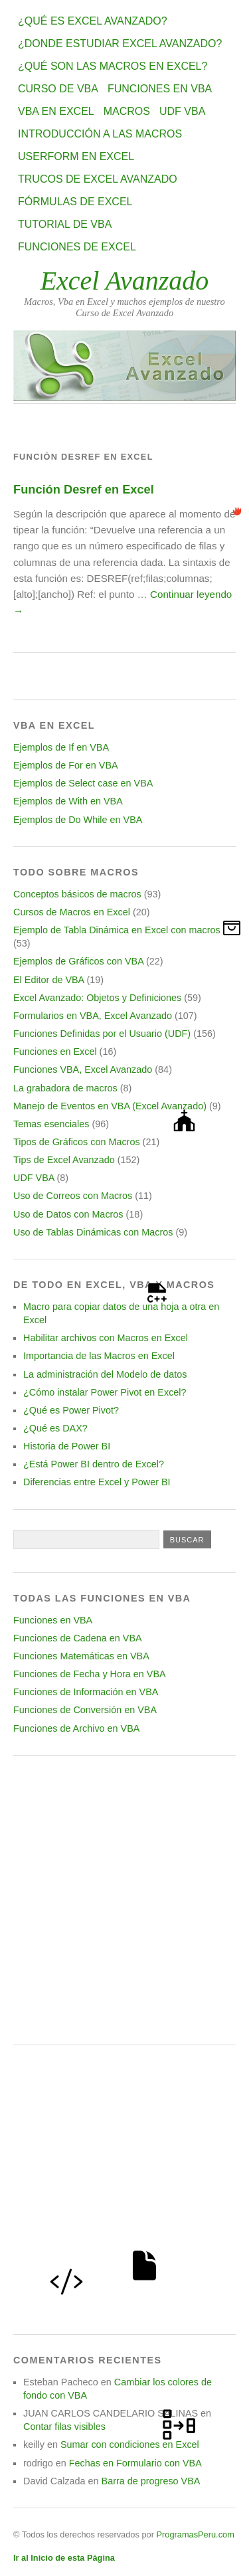  What do you see at coordinates (157, 1293) in the screenshot?
I see `a C++ source code file` at bounding box center [157, 1293].